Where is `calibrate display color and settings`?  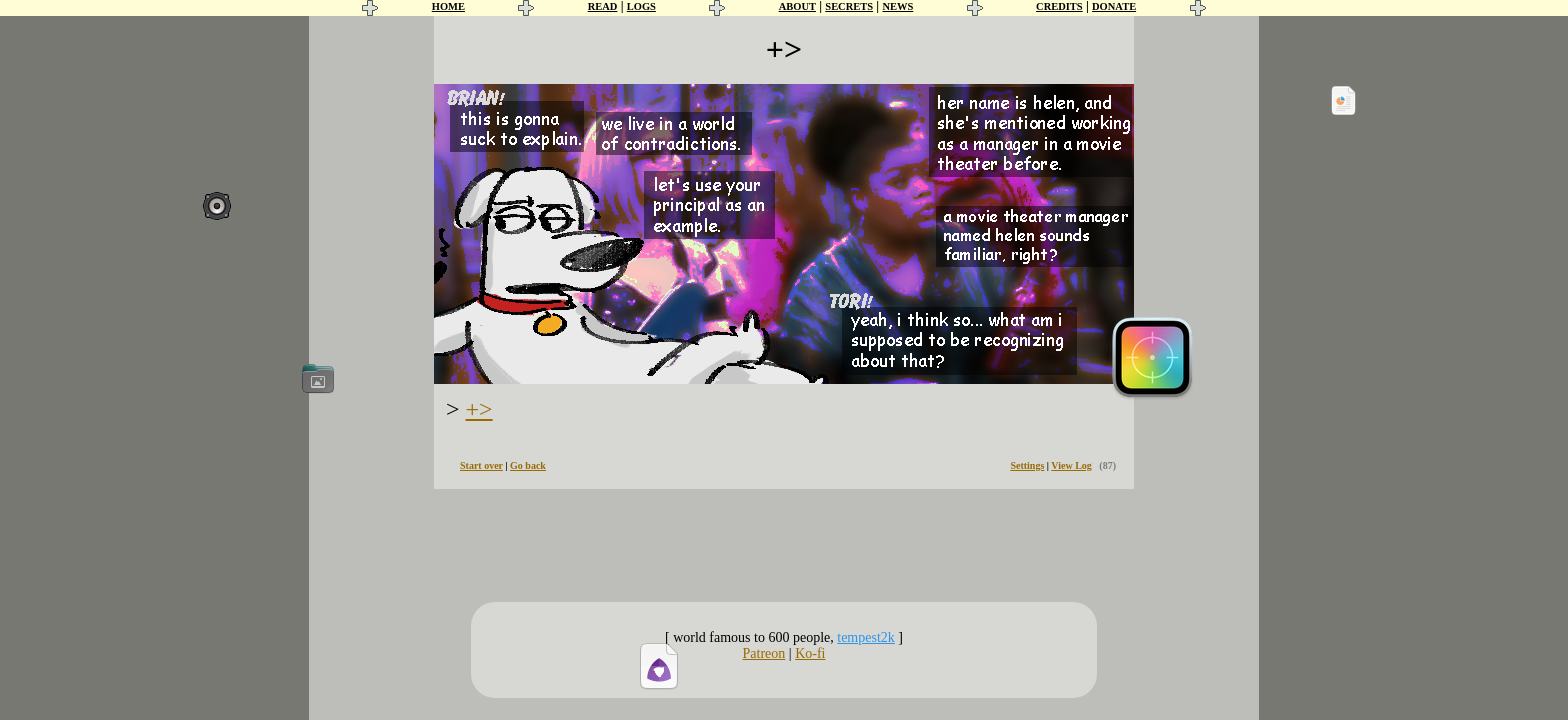 calibrate display color and settings is located at coordinates (1152, 357).